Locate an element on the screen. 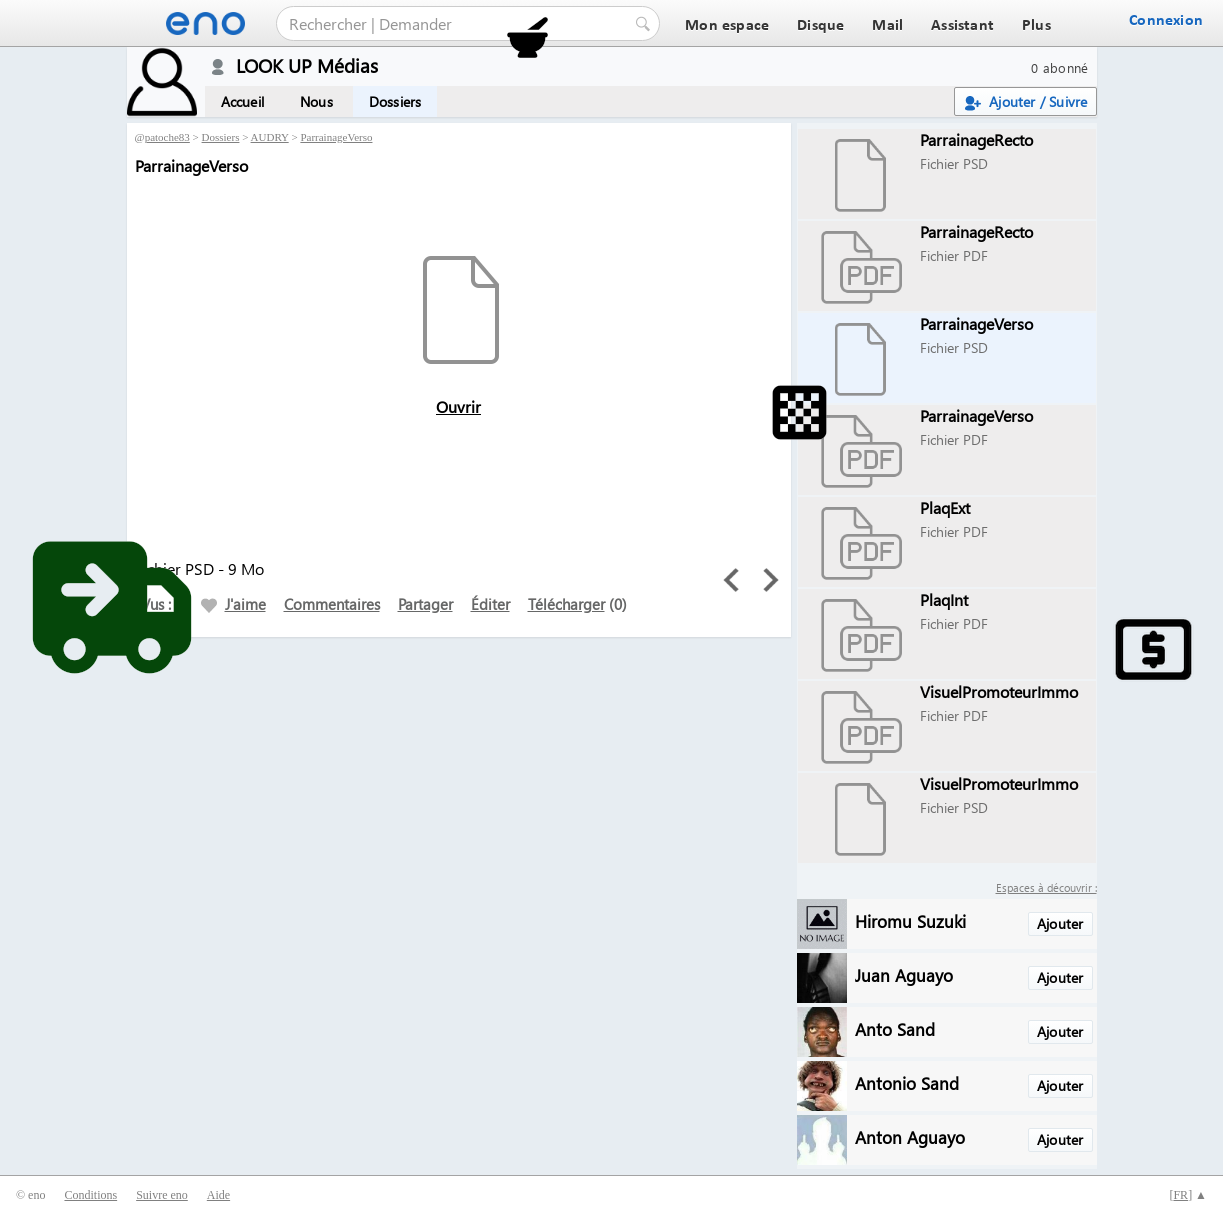 This screenshot has width=1223, height=1211. access pharmacy or medication features is located at coordinates (527, 37).